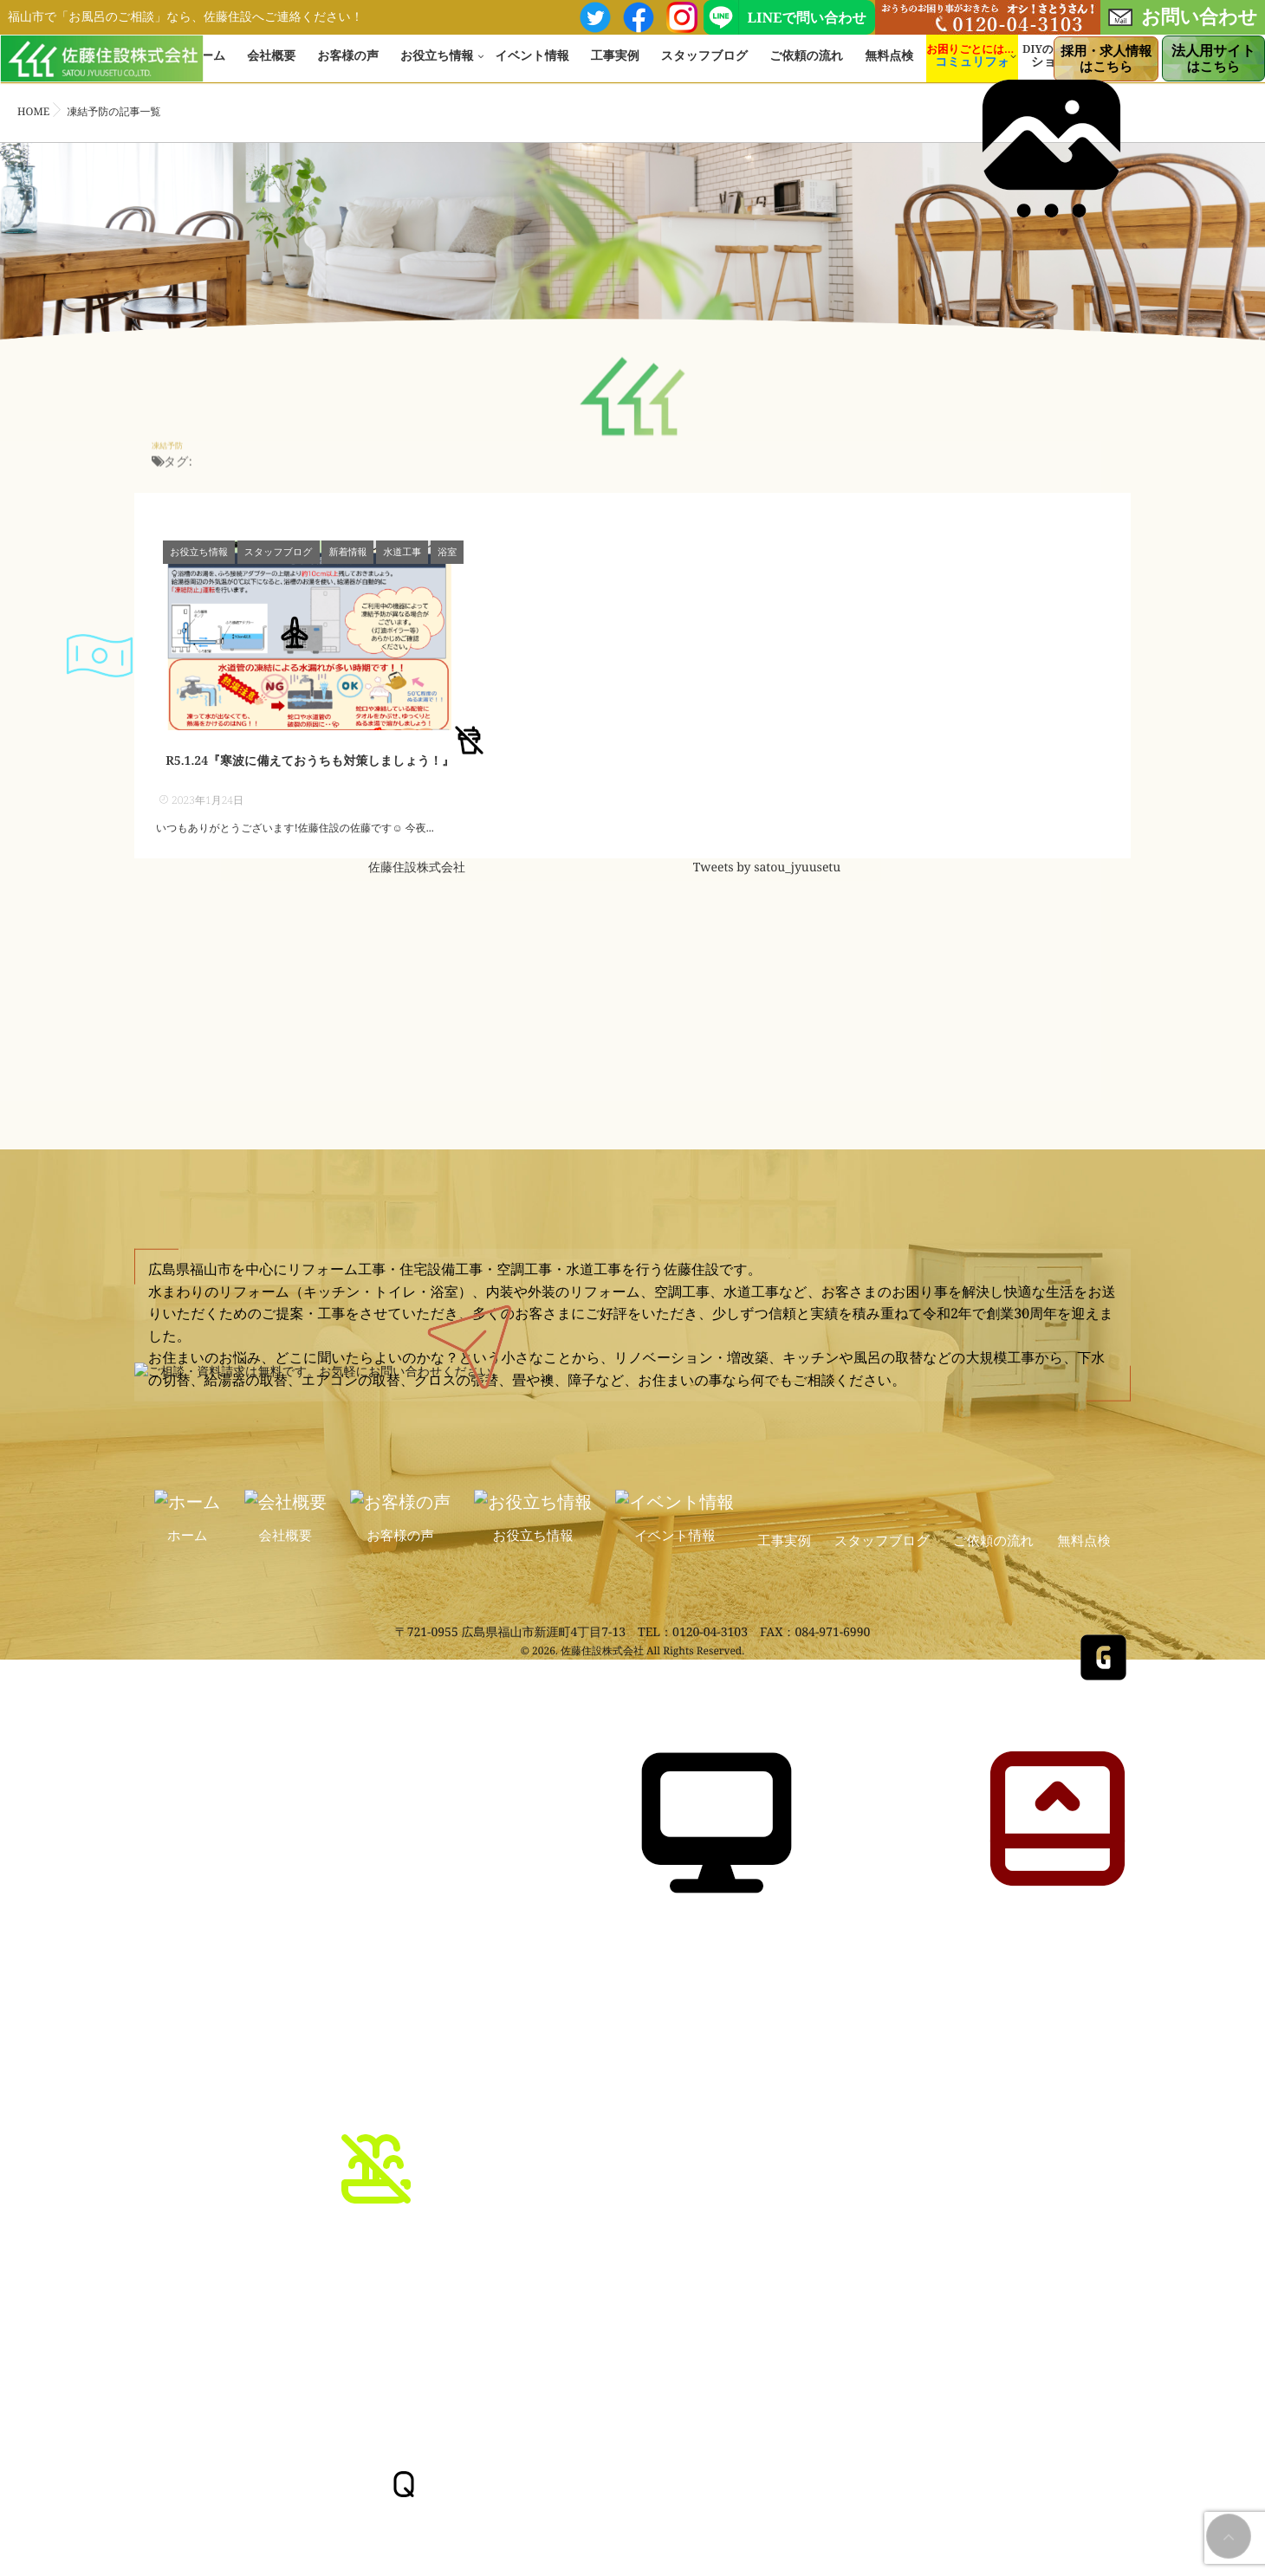 This screenshot has width=1265, height=2576. What do you see at coordinates (376, 2169) in the screenshot?
I see `fountain feature is currently disabled` at bounding box center [376, 2169].